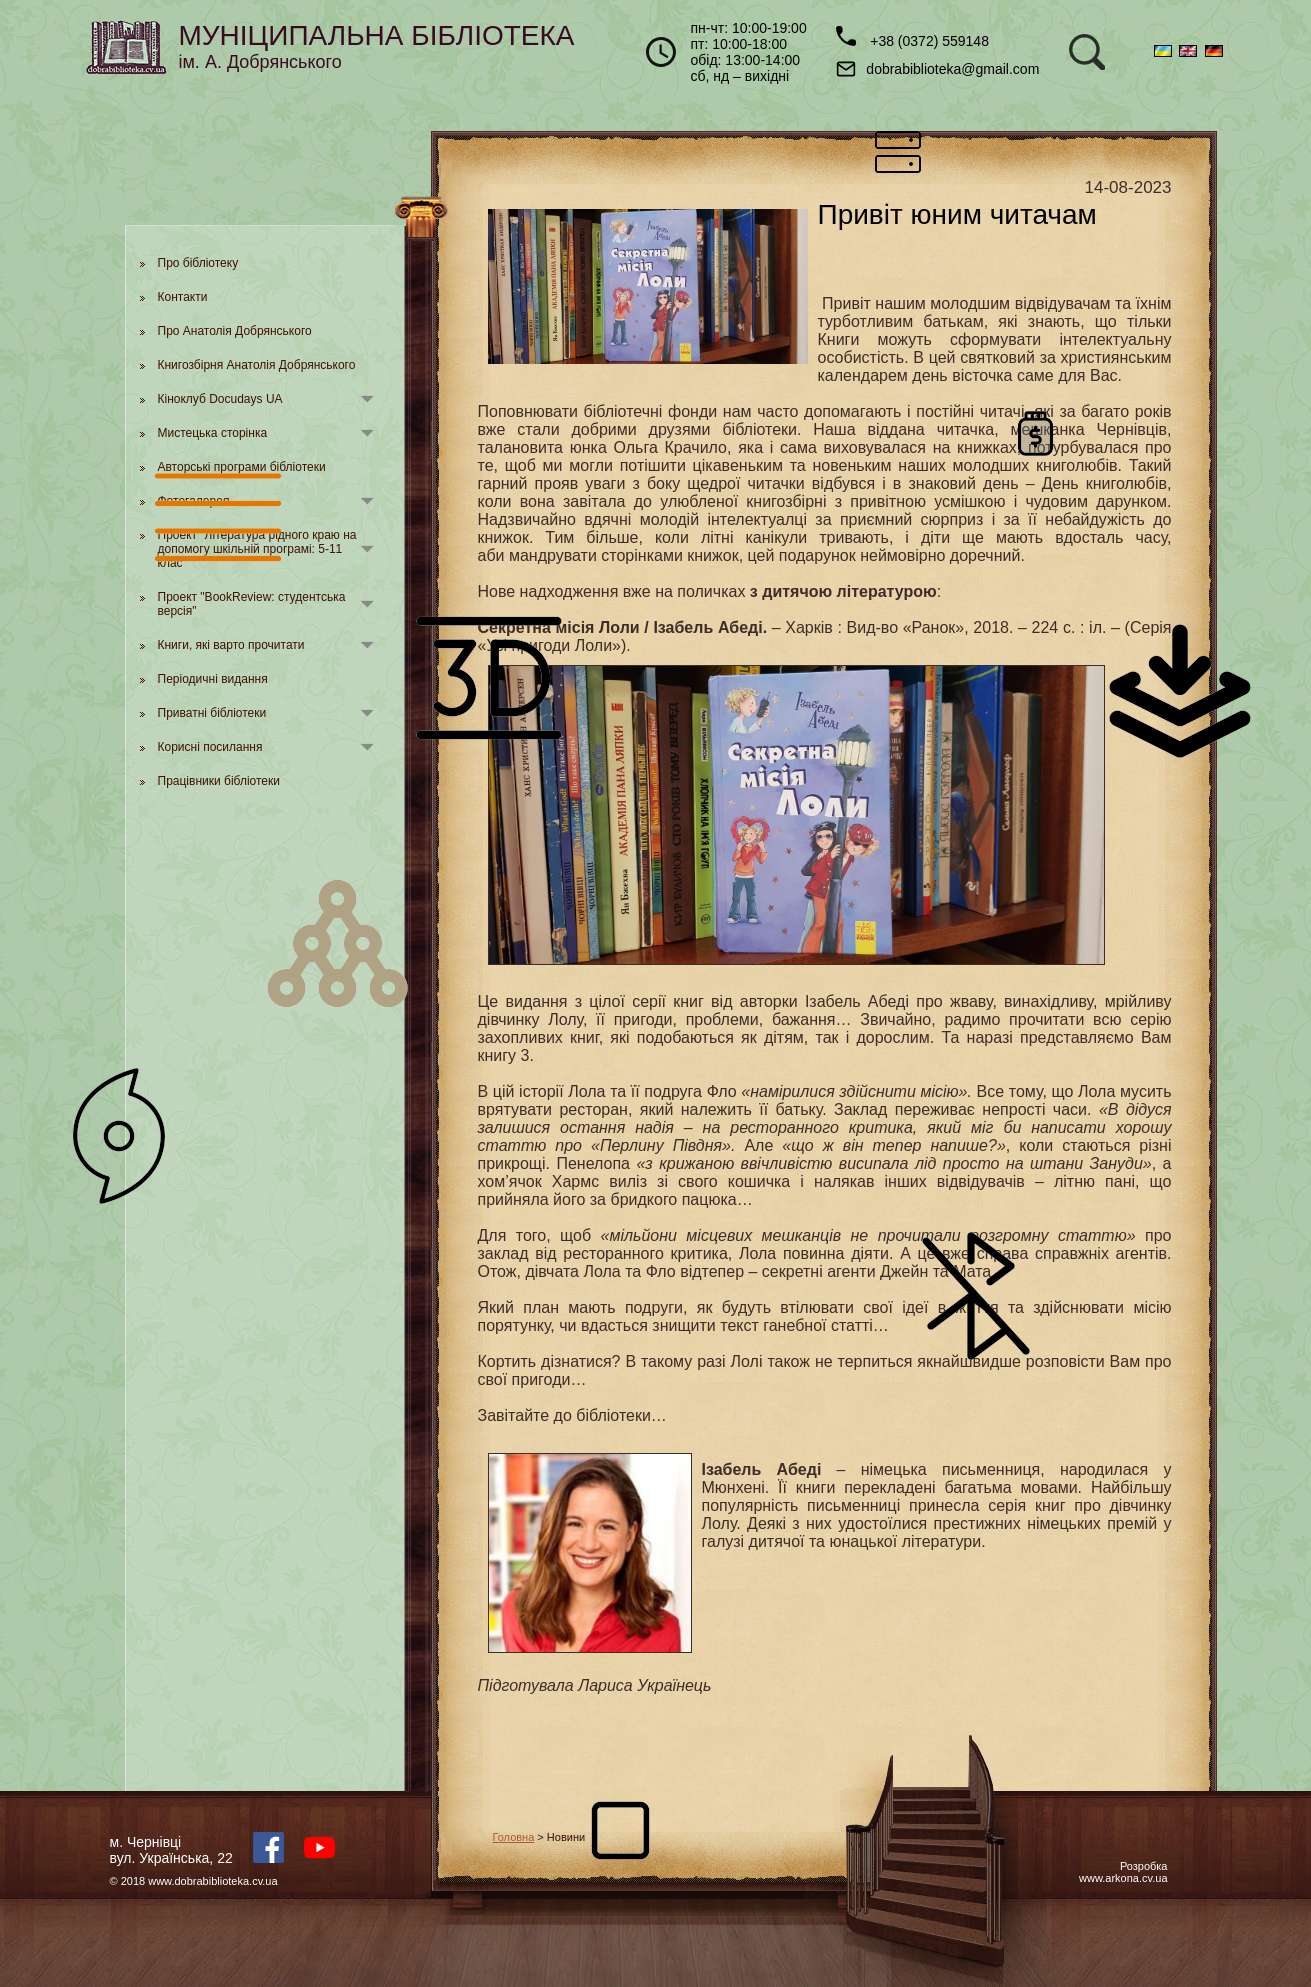  What do you see at coordinates (489, 678) in the screenshot?
I see `switch to 3D view mode` at bounding box center [489, 678].